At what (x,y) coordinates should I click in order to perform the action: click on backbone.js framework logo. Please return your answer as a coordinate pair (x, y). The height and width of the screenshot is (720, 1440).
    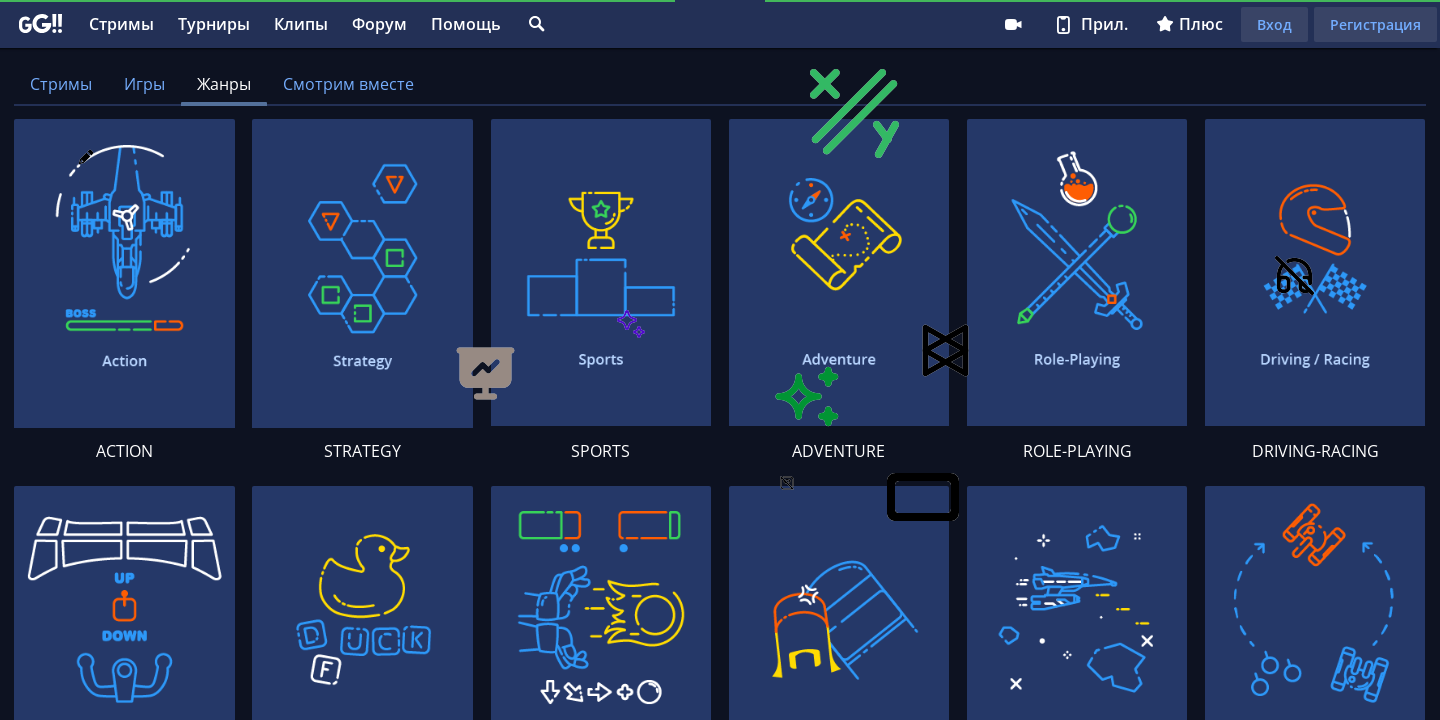
    Looking at the image, I should click on (945, 350).